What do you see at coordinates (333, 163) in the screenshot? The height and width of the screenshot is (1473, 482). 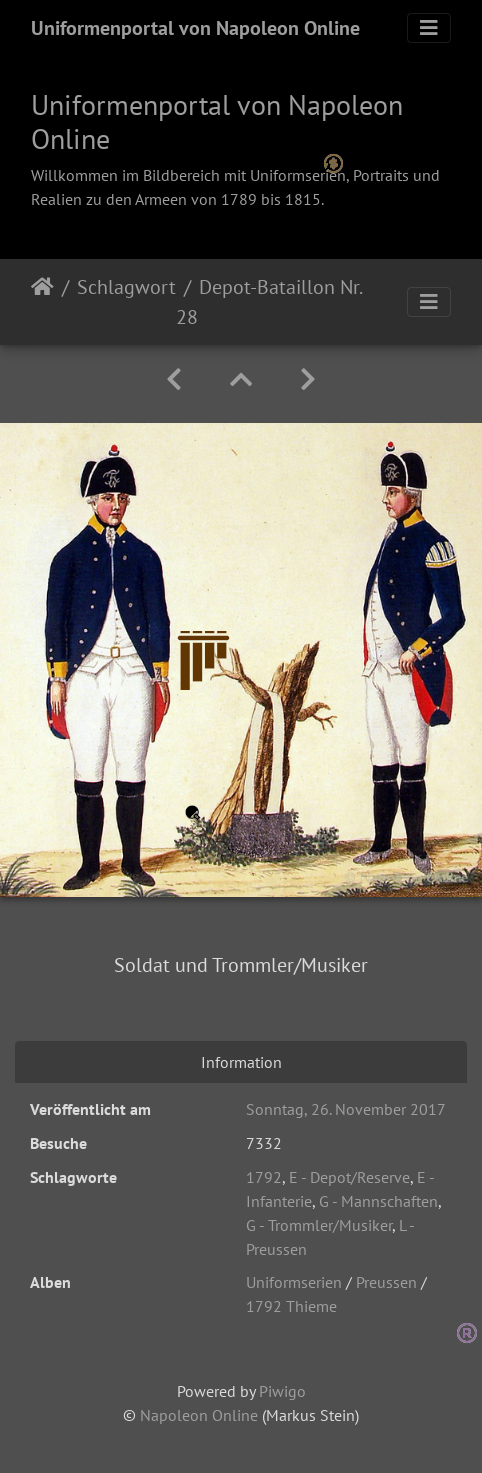 I see `request a refund for a purchase` at bounding box center [333, 163].